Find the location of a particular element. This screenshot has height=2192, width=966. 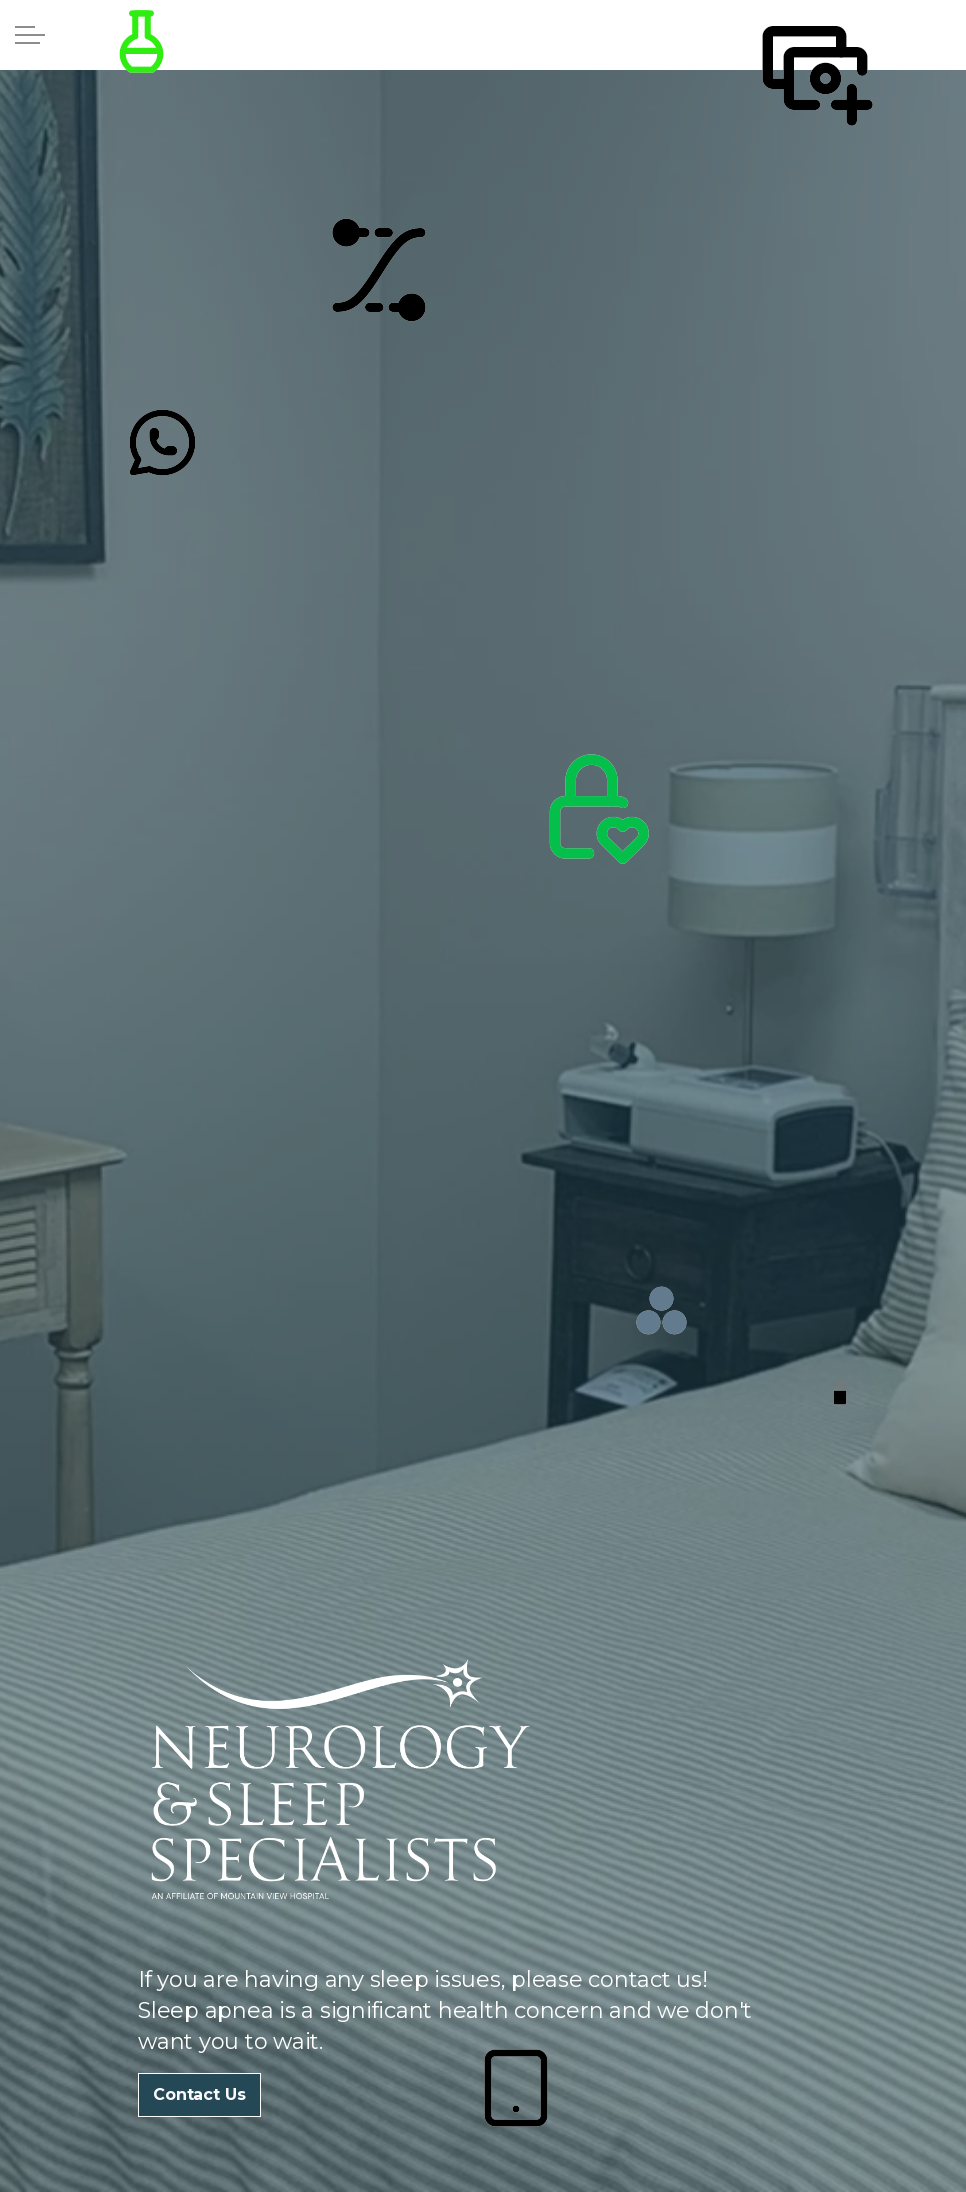

access lab or experiment features is located at coordinates (141, 41).